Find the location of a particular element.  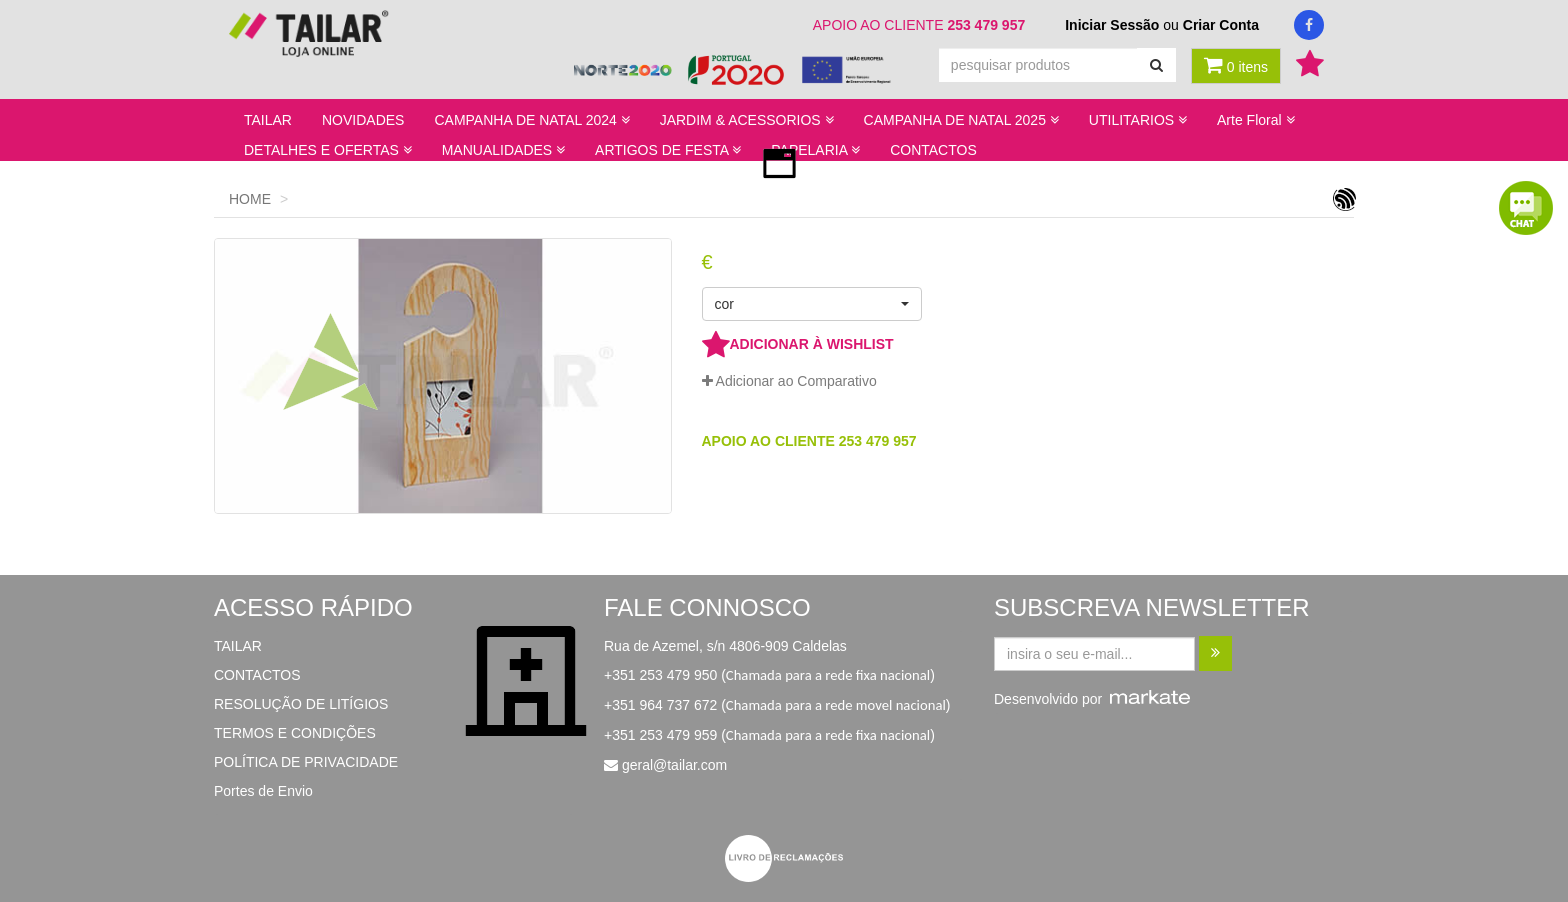

open a new browser window is located at coordinates (779, 163).